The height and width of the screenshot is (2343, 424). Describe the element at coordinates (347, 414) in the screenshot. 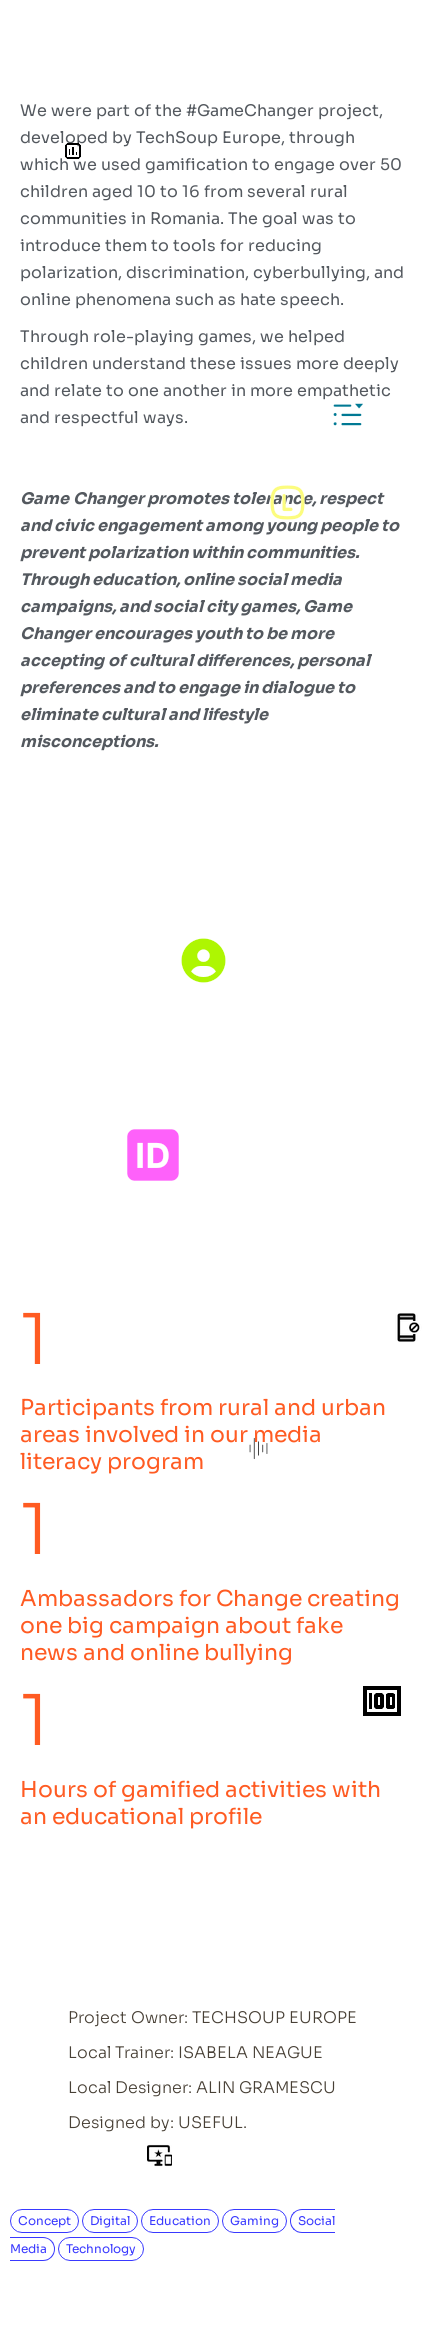

I see `select multiple items from a list` at that location.